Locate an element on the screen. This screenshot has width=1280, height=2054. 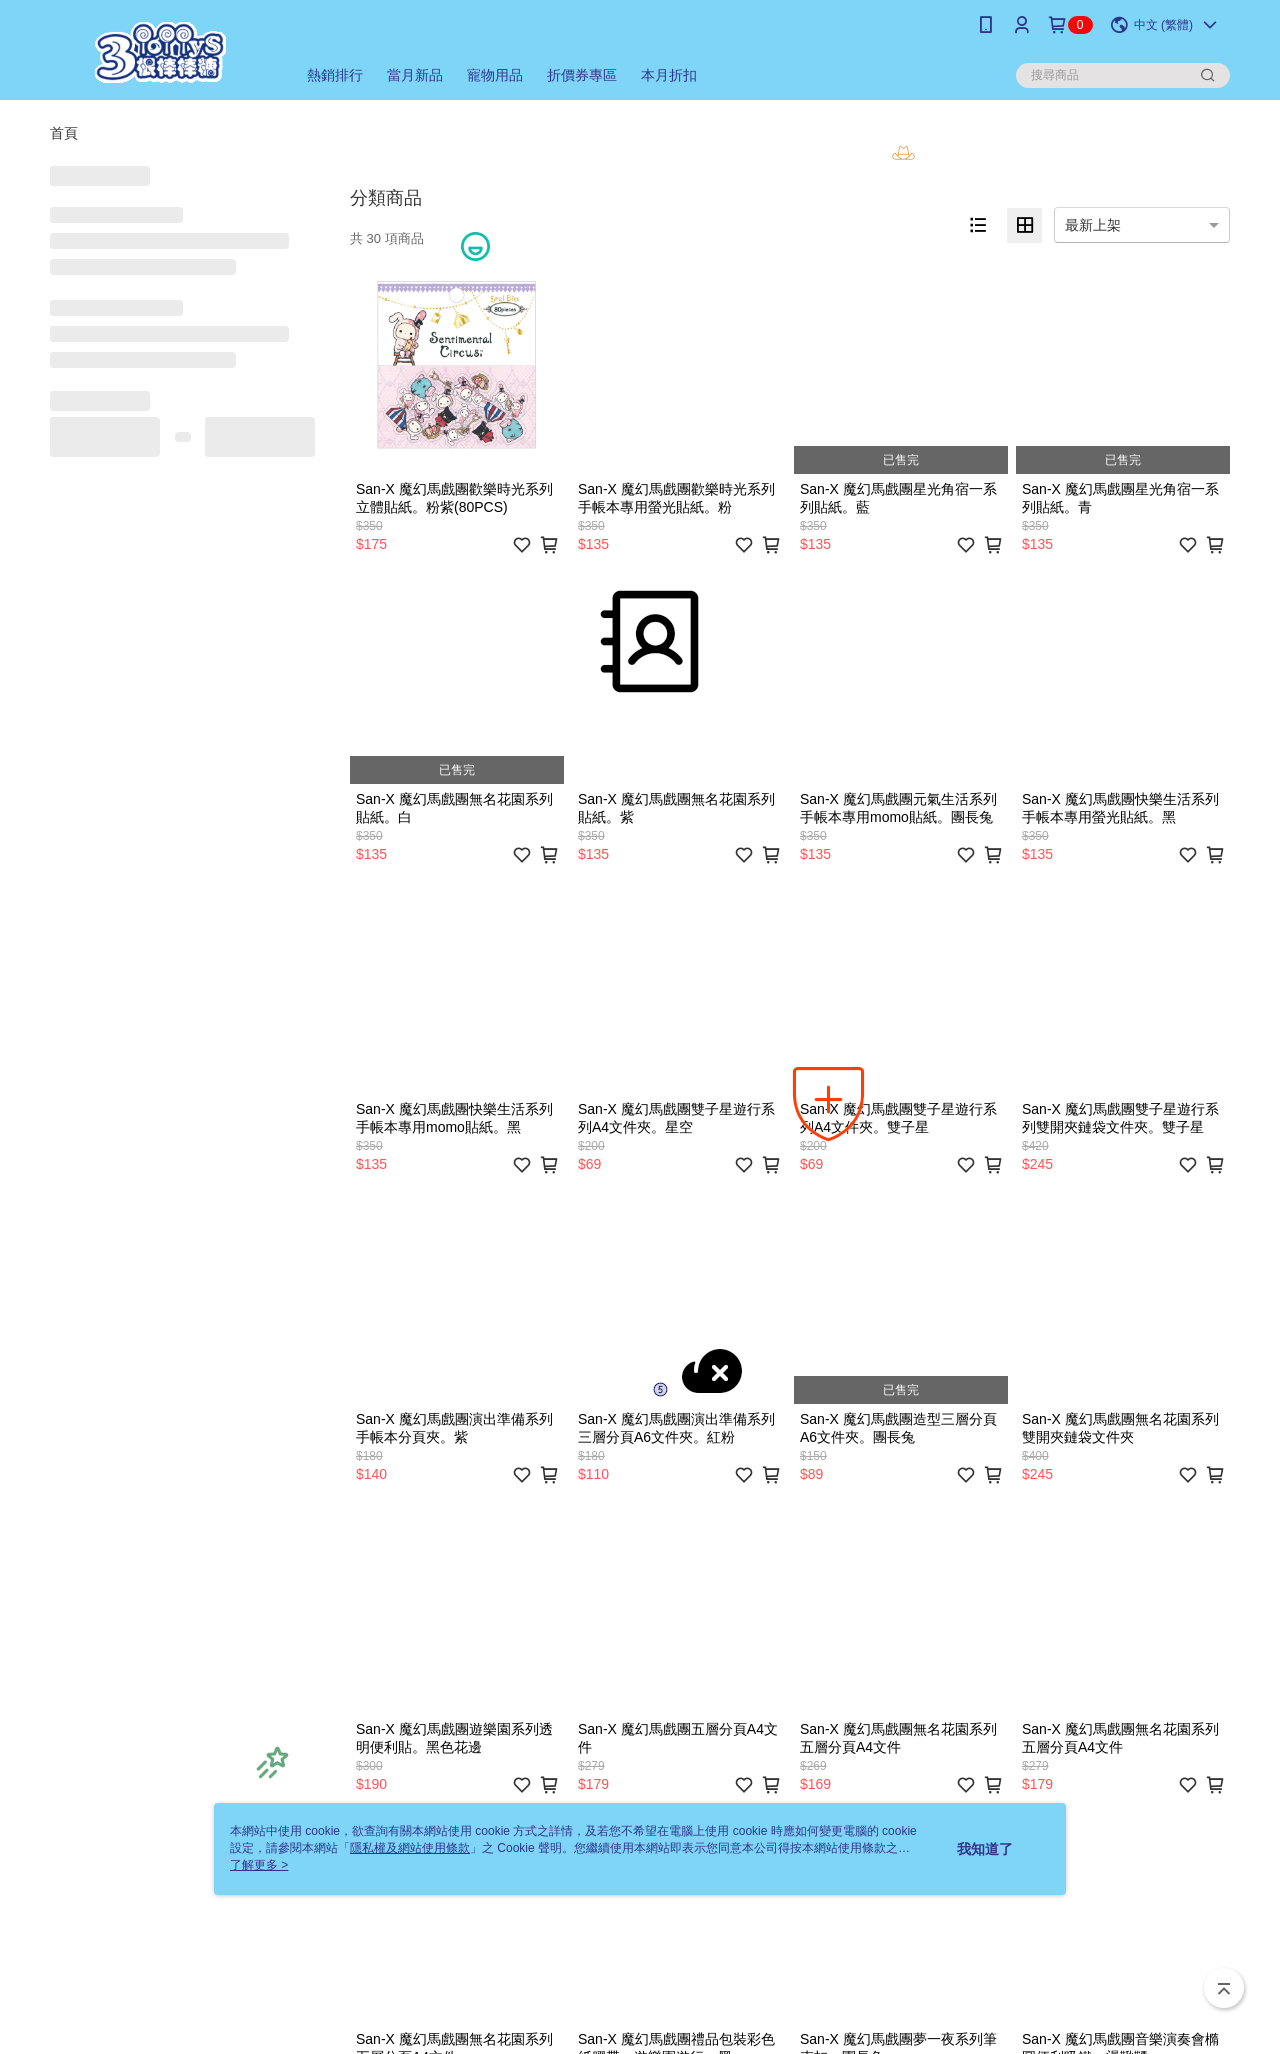
indicates step five in a multi-step process is located at coordinates (660, 1389).